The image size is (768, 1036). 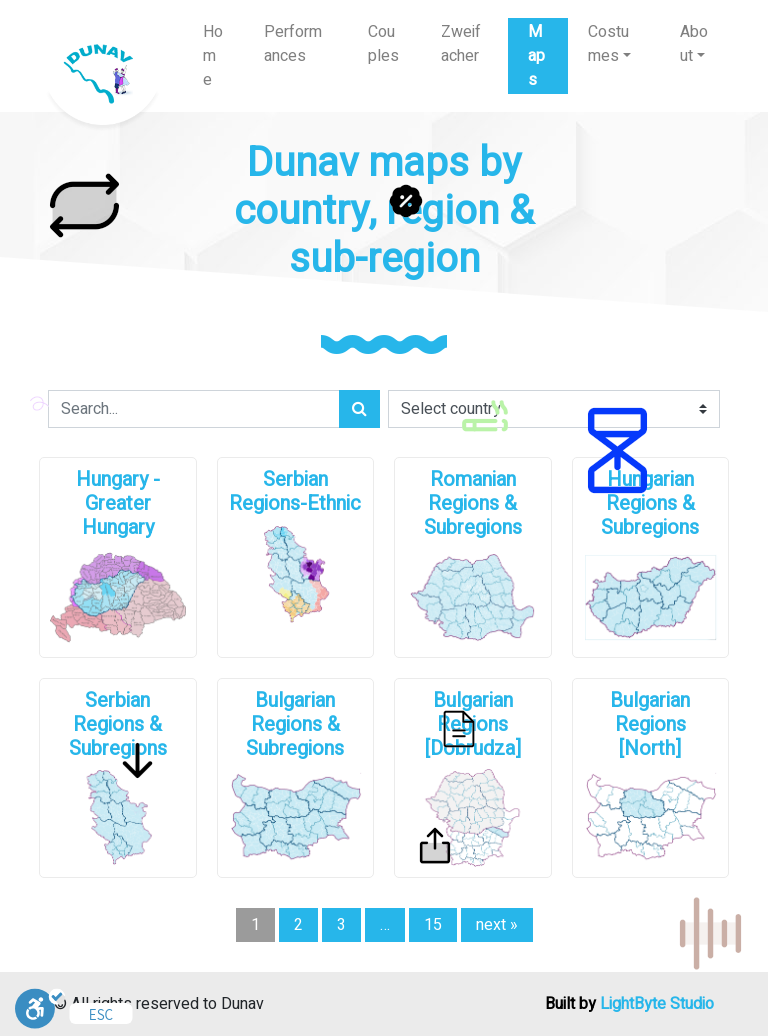 What do you see at coordinates (617, 450) in the screenshot?
I see `indicates a process is in progress` at bounding box center [617, 450].